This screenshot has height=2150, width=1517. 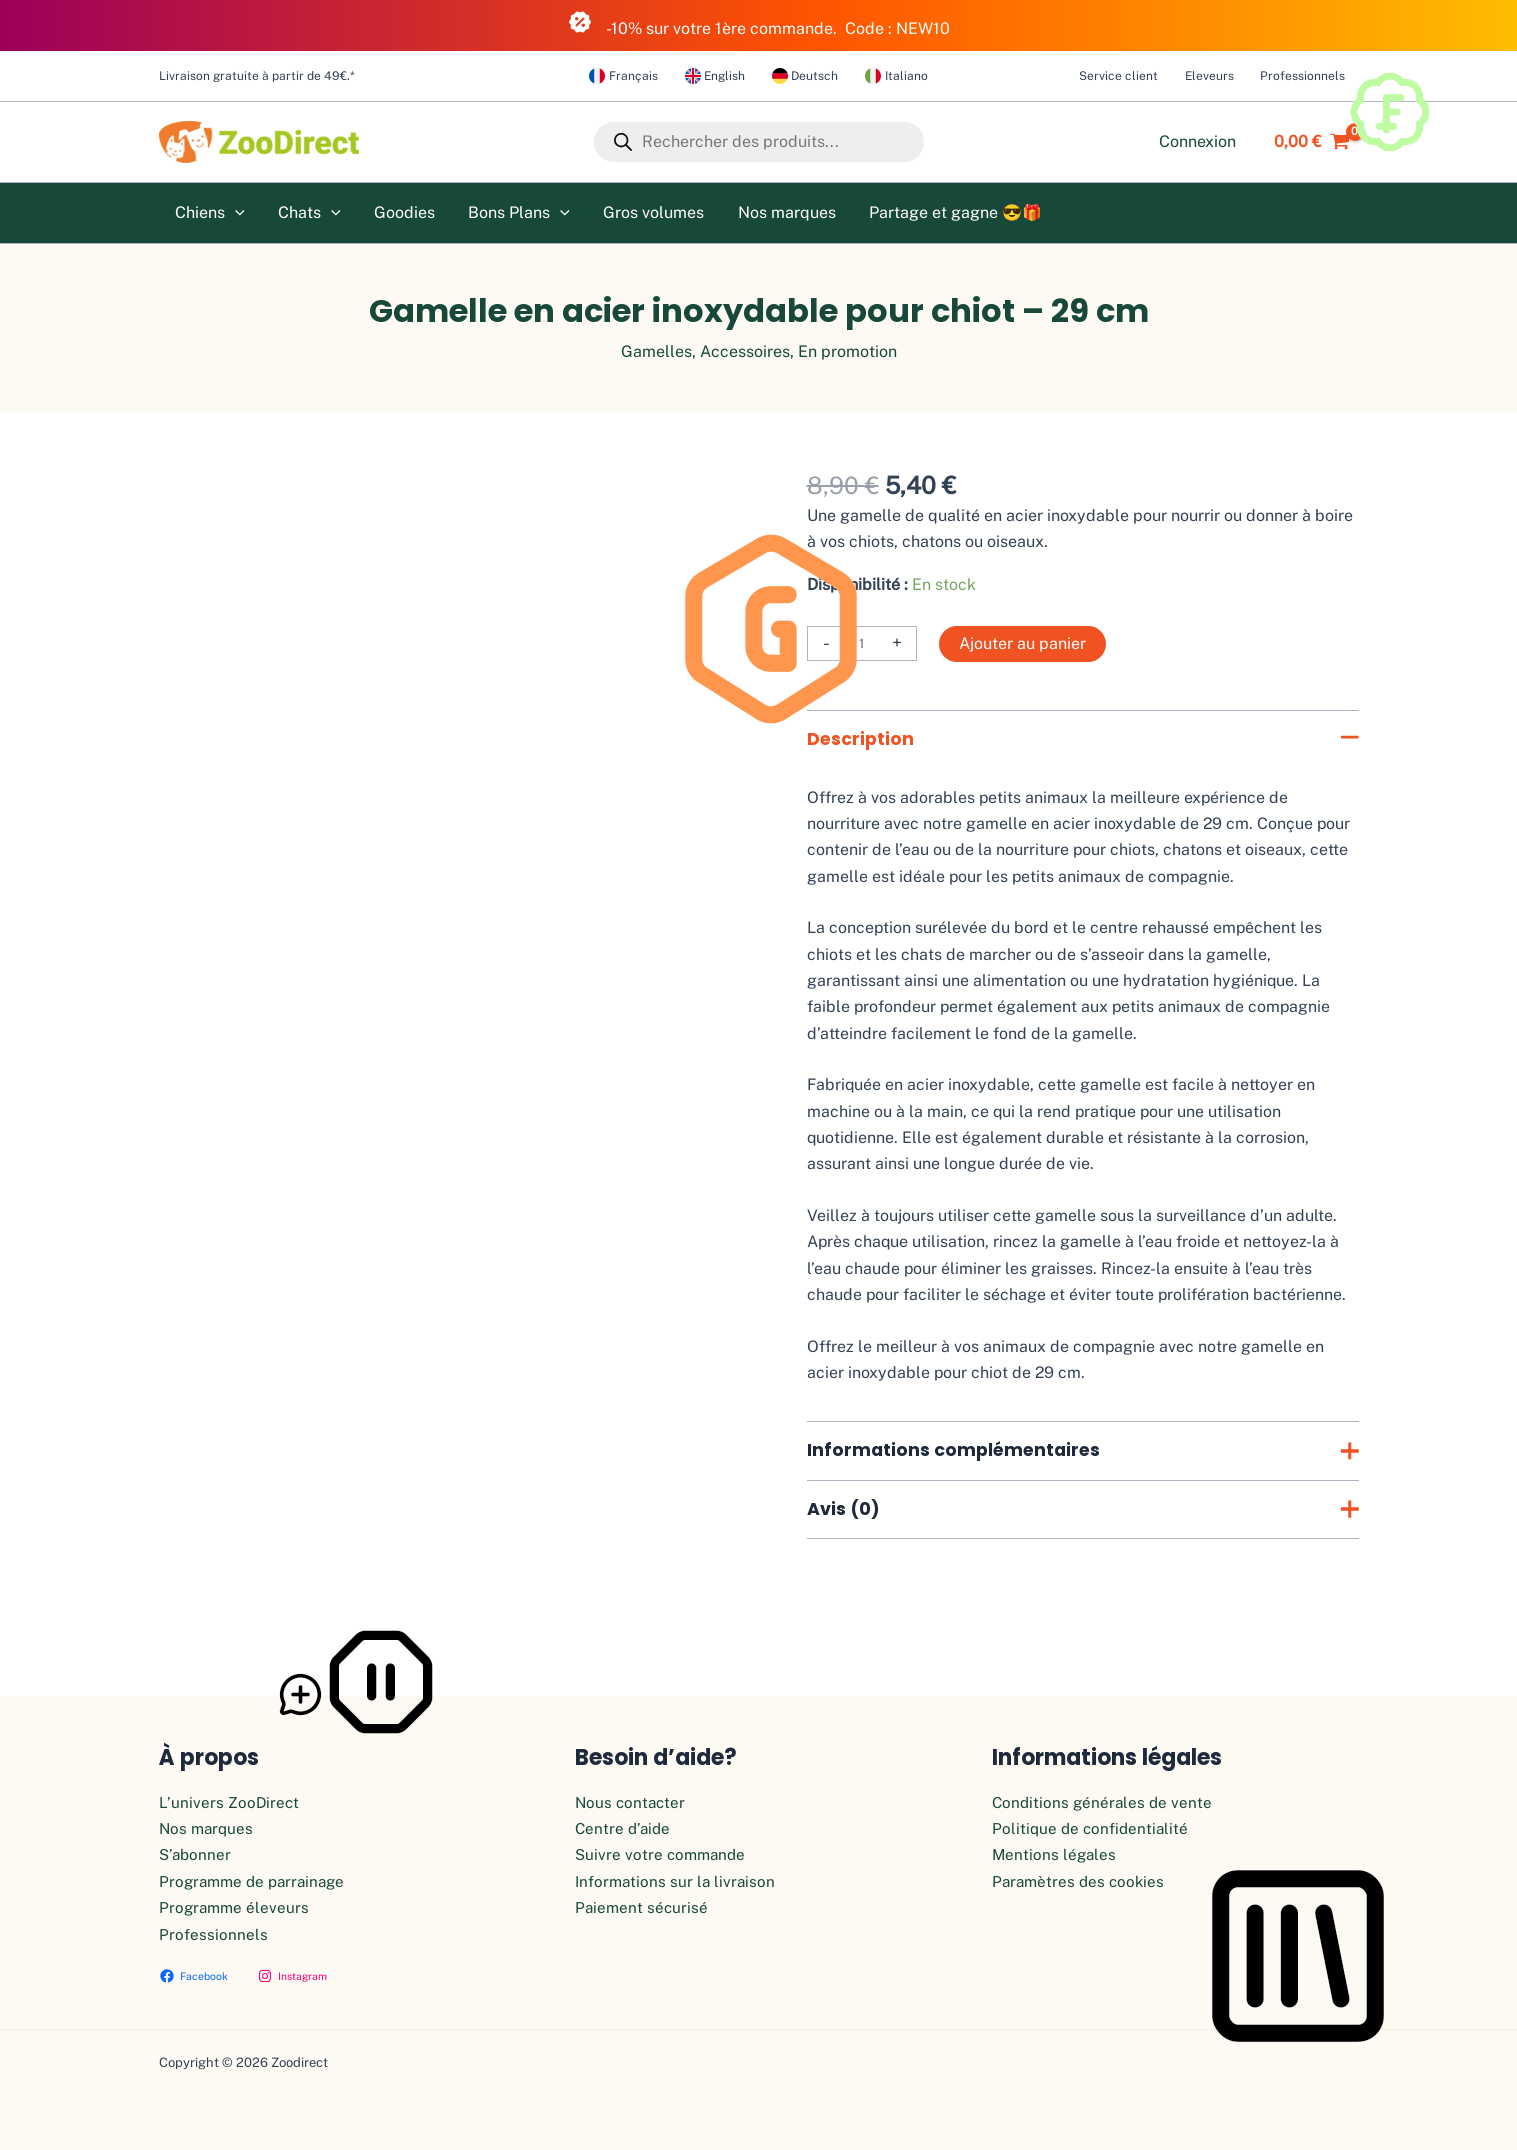 I want to click on start a new conversation, so click(x=300, y=1694).